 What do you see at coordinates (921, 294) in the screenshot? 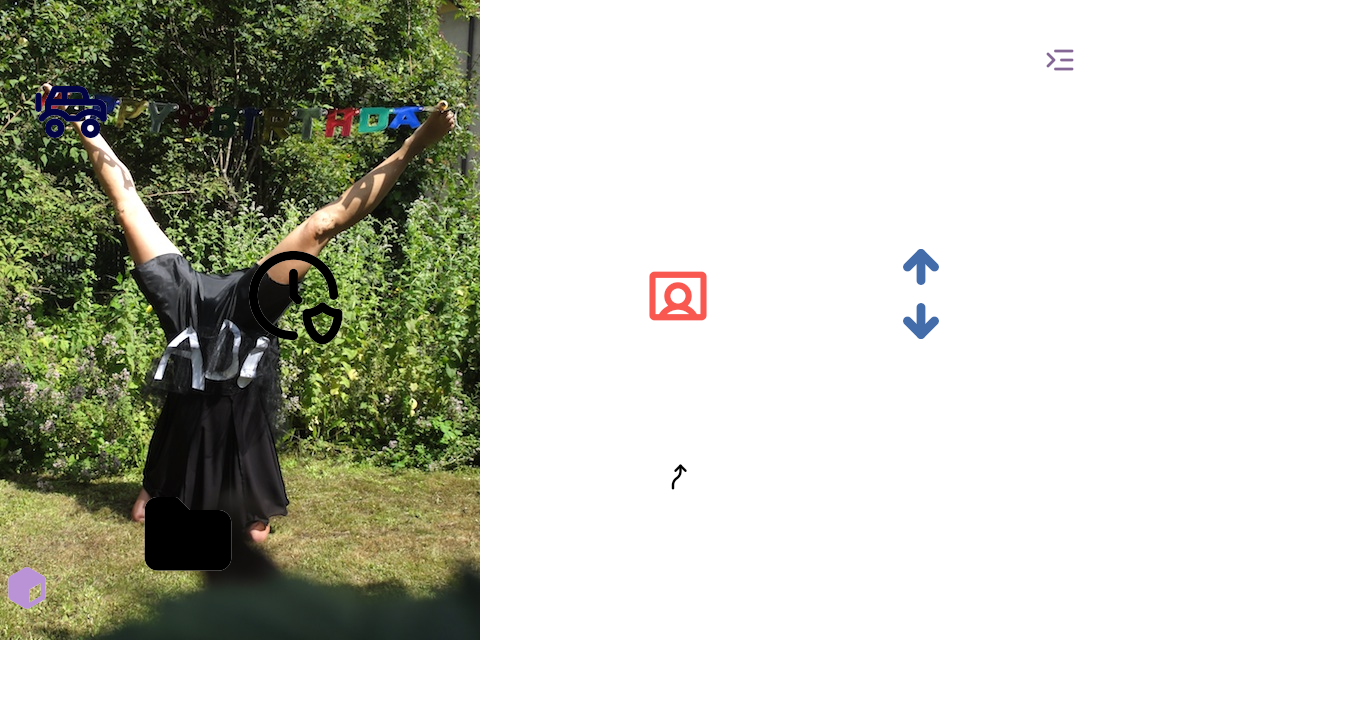
I see `drag to reorder items vertically` at bounding box center [921, 294].